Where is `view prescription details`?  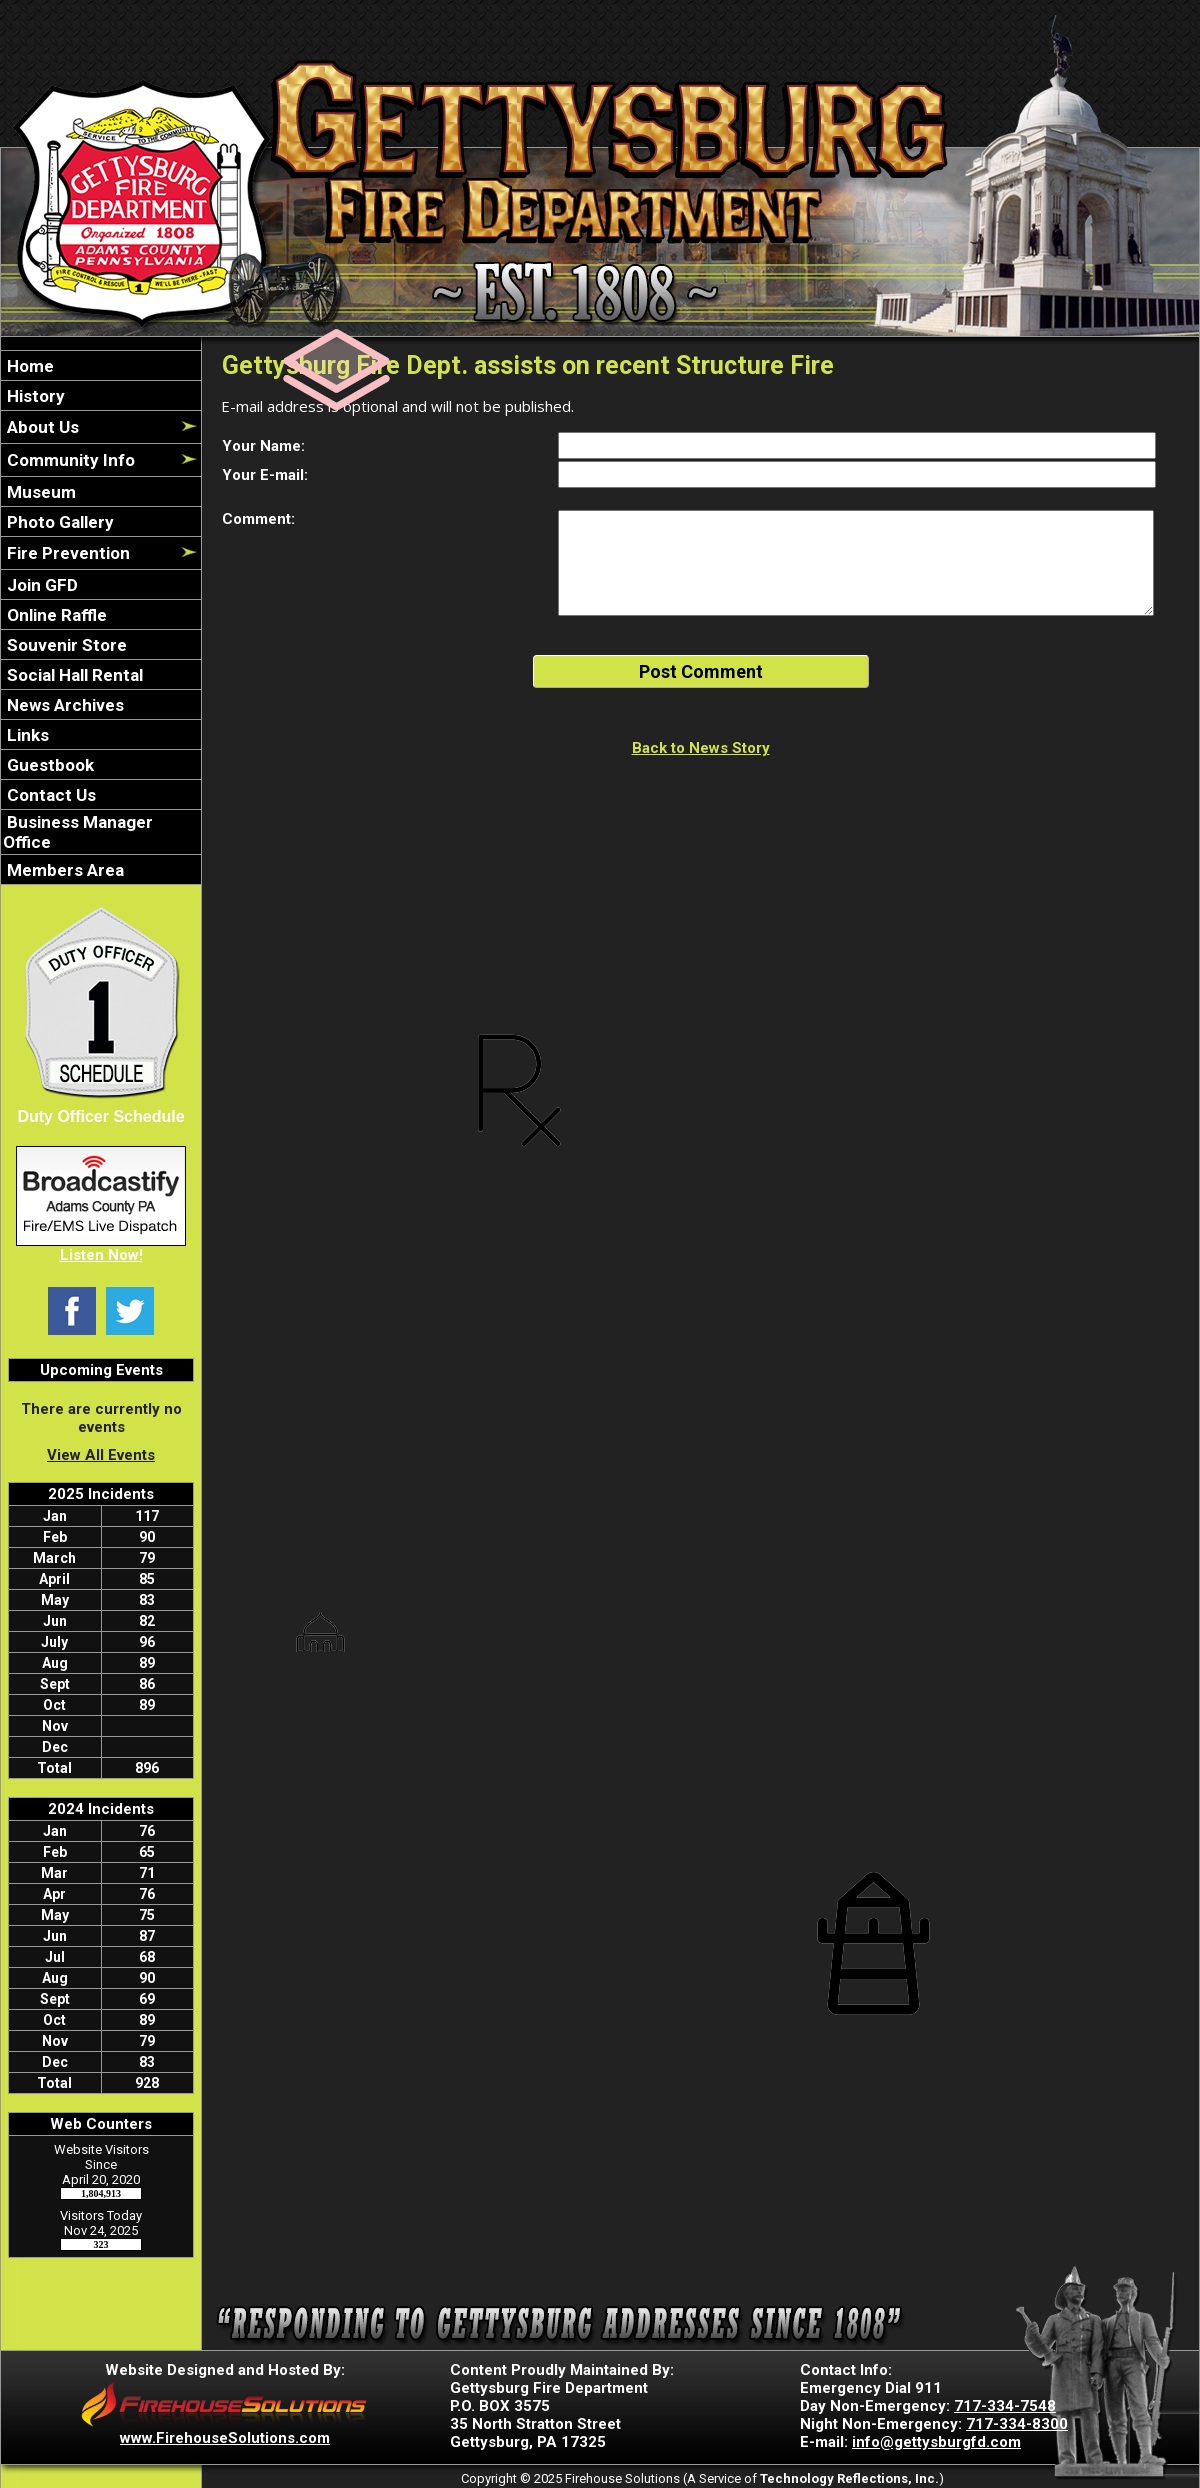 view prescription details is located at coordinates (514, 1090).